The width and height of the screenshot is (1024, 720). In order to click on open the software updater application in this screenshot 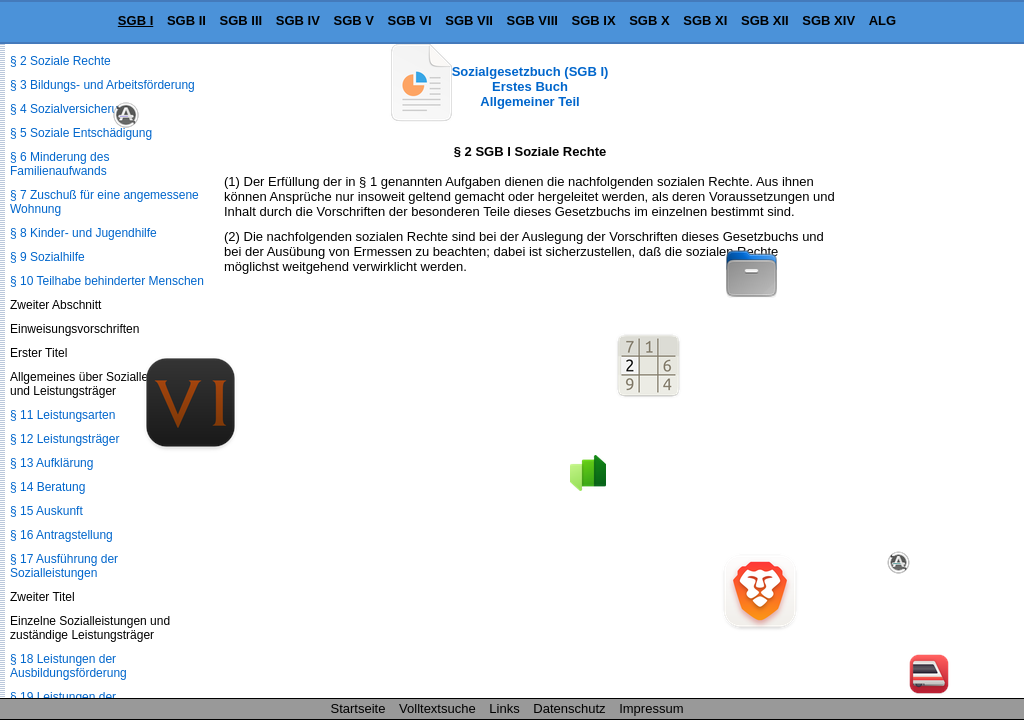, I will do `click(126, 115)`.